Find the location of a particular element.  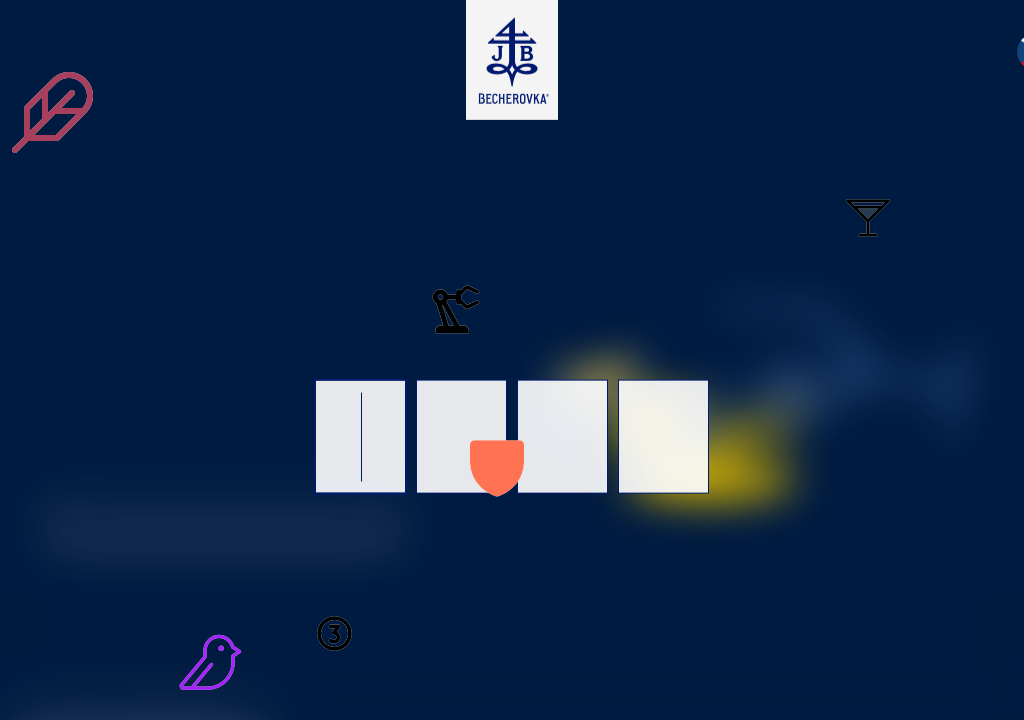

access twitter or social media sharing is located at coordinates (211, 664).